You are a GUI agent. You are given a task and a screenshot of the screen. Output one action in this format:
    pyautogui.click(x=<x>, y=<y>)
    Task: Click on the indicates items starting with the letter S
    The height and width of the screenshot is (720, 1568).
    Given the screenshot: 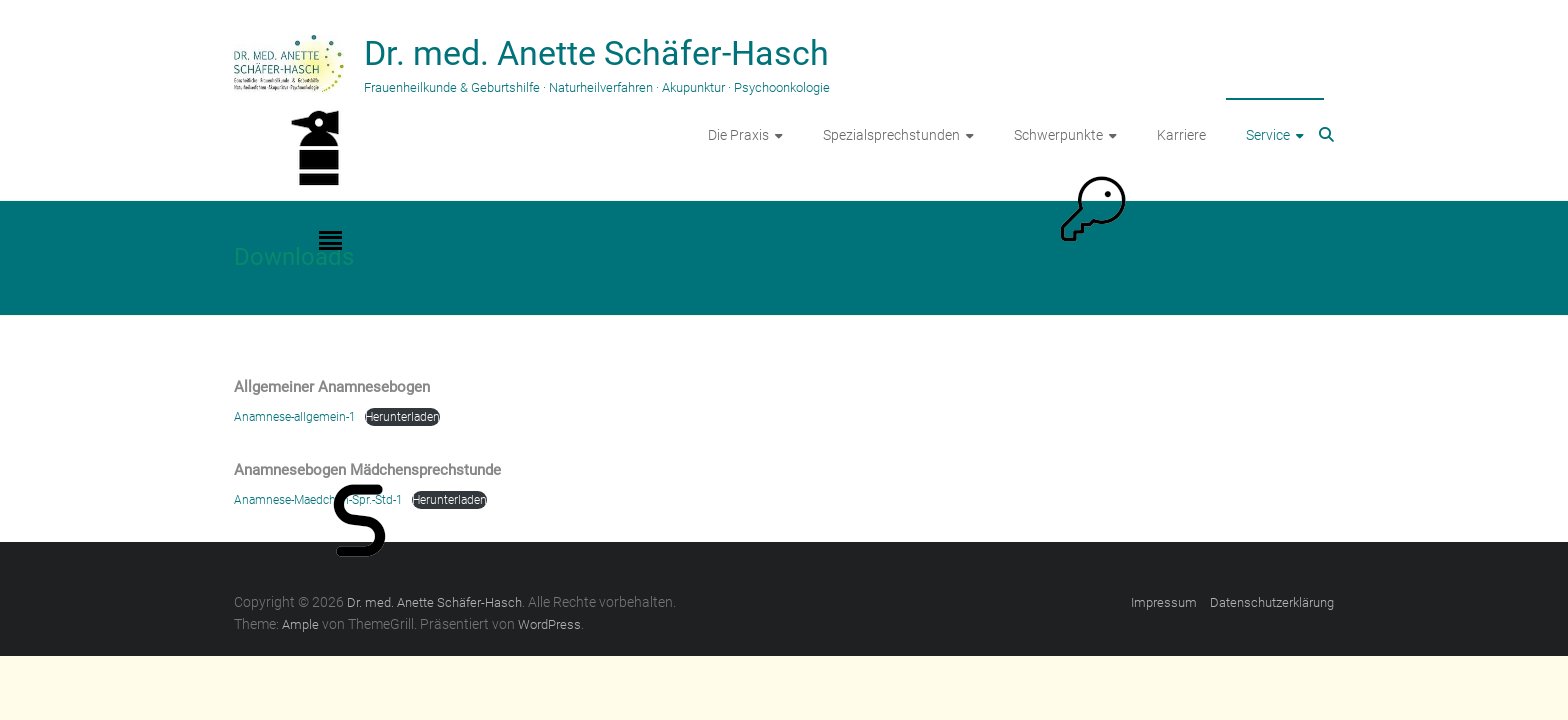 What is the action you would take?
    pyautogui.click(x=359, y=520)
    